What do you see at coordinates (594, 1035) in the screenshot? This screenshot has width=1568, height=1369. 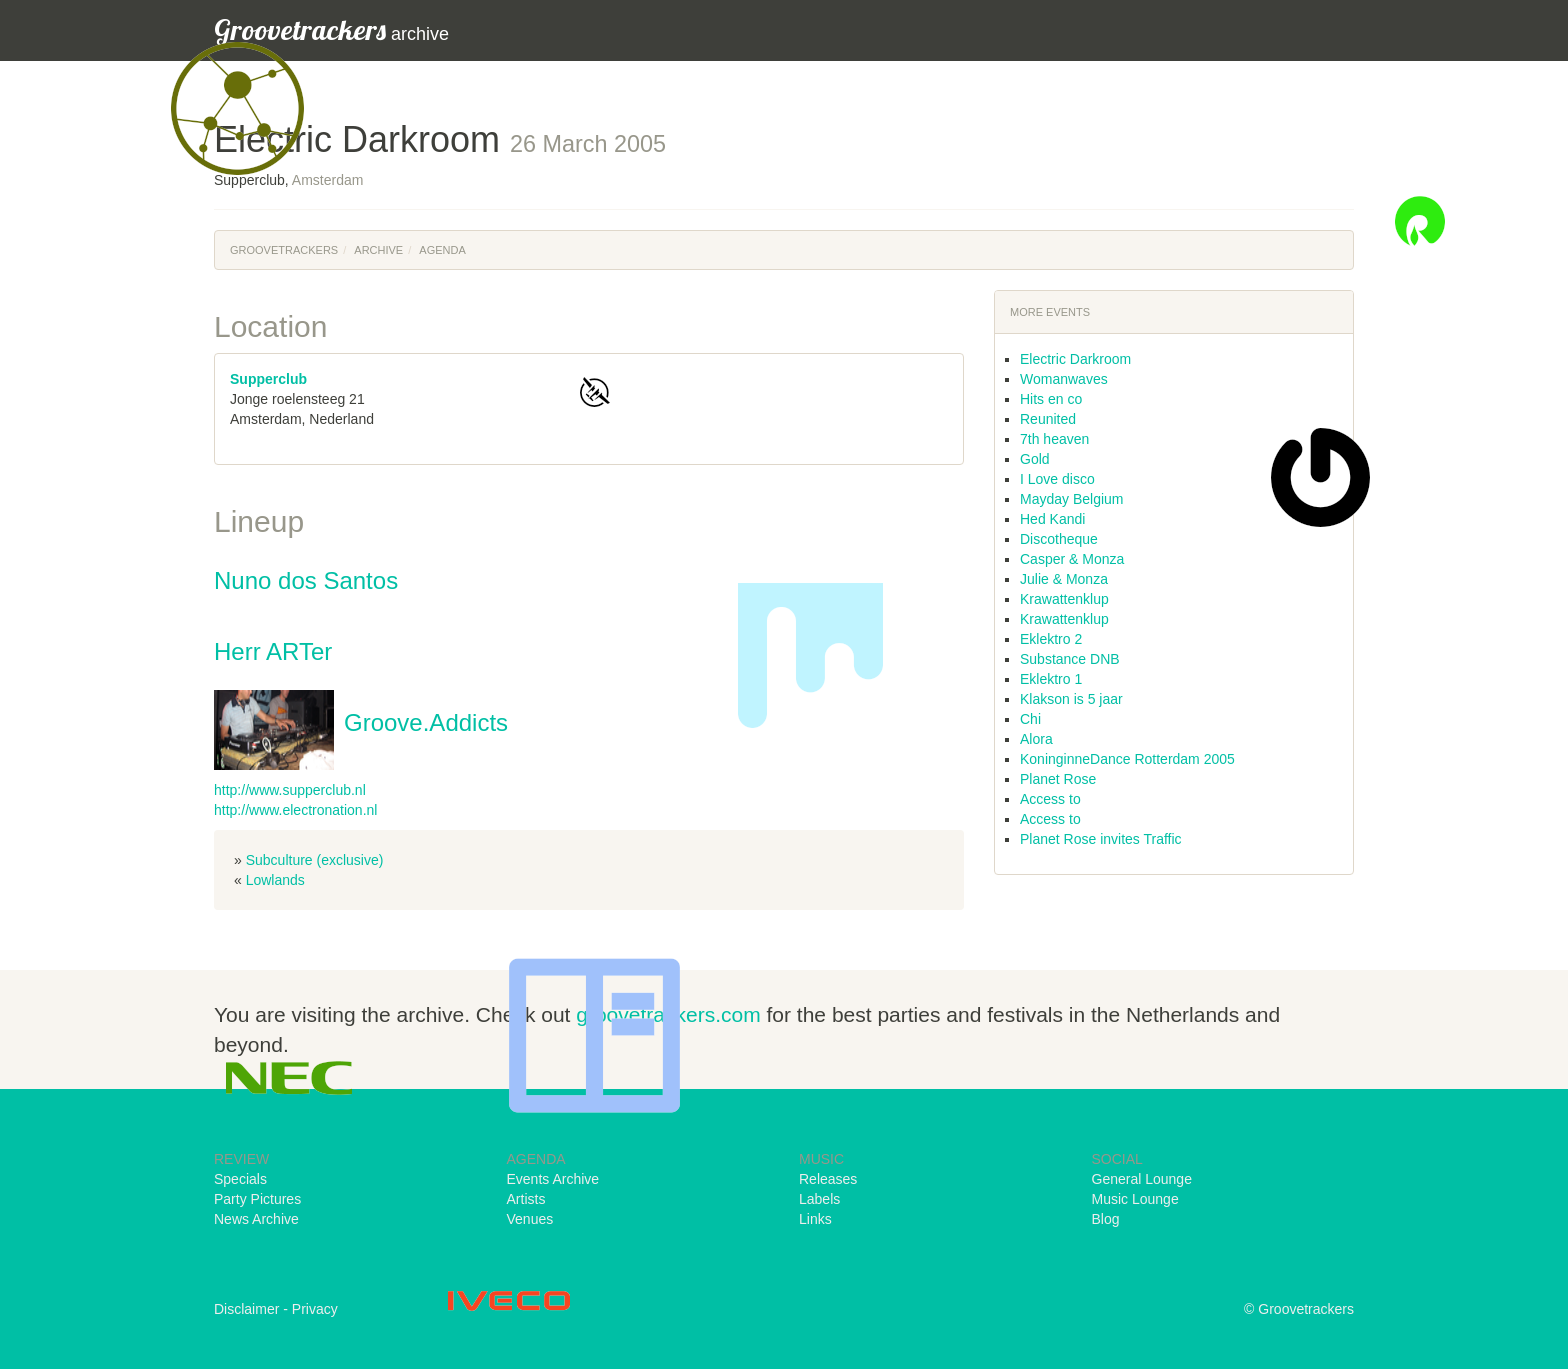 I see `open reading mode or e-reader` at bounding box center [594, 1035].